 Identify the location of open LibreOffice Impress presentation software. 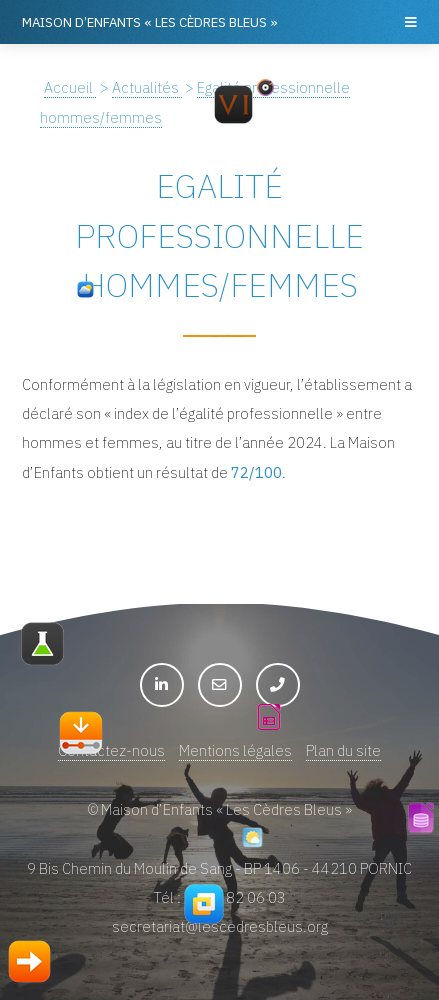
(269, 717).